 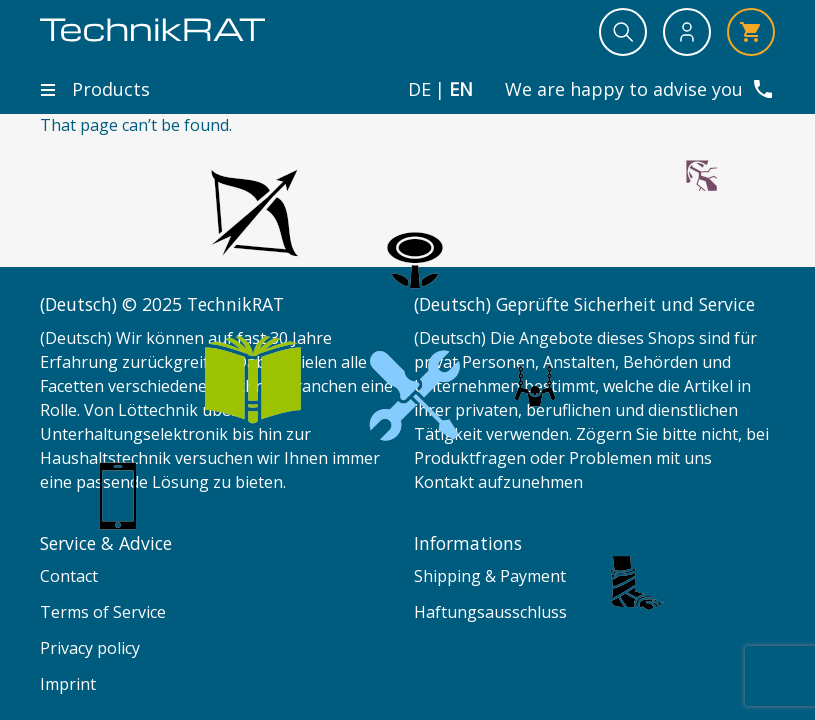 What do you see at coordinates (637, 583) in the screenshot?
I see `indicates foot injury or bandaged condition` at bounding box center [637, 583].